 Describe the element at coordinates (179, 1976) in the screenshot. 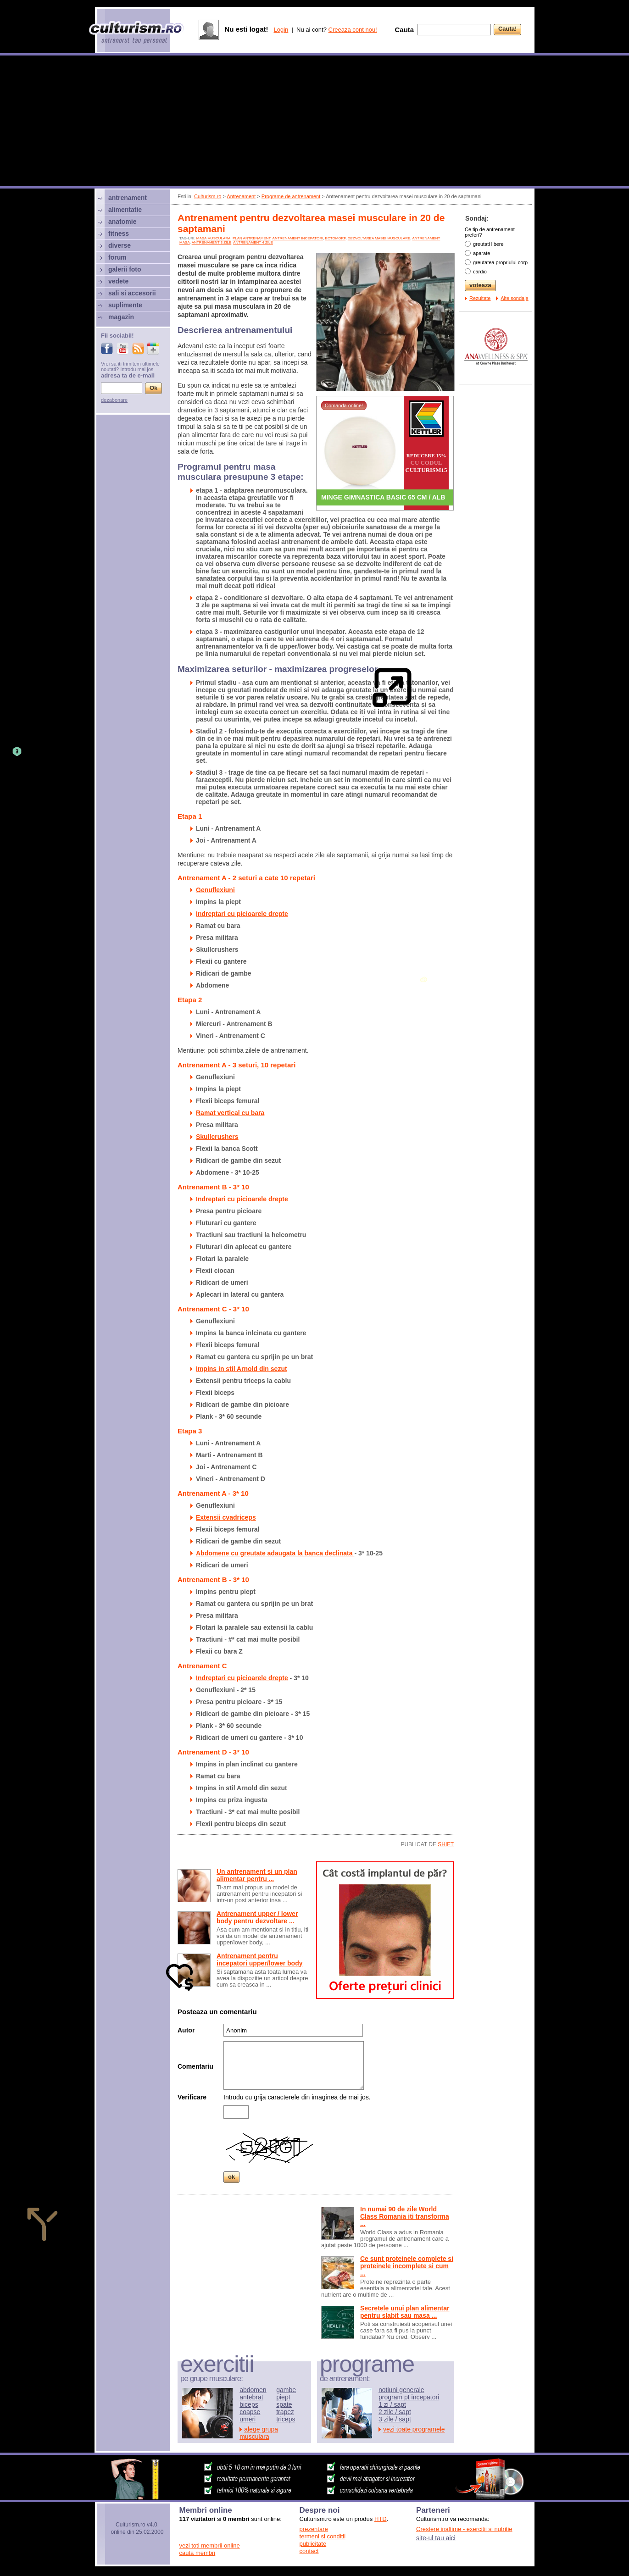

I see `donate to a cause or charity` at that location.